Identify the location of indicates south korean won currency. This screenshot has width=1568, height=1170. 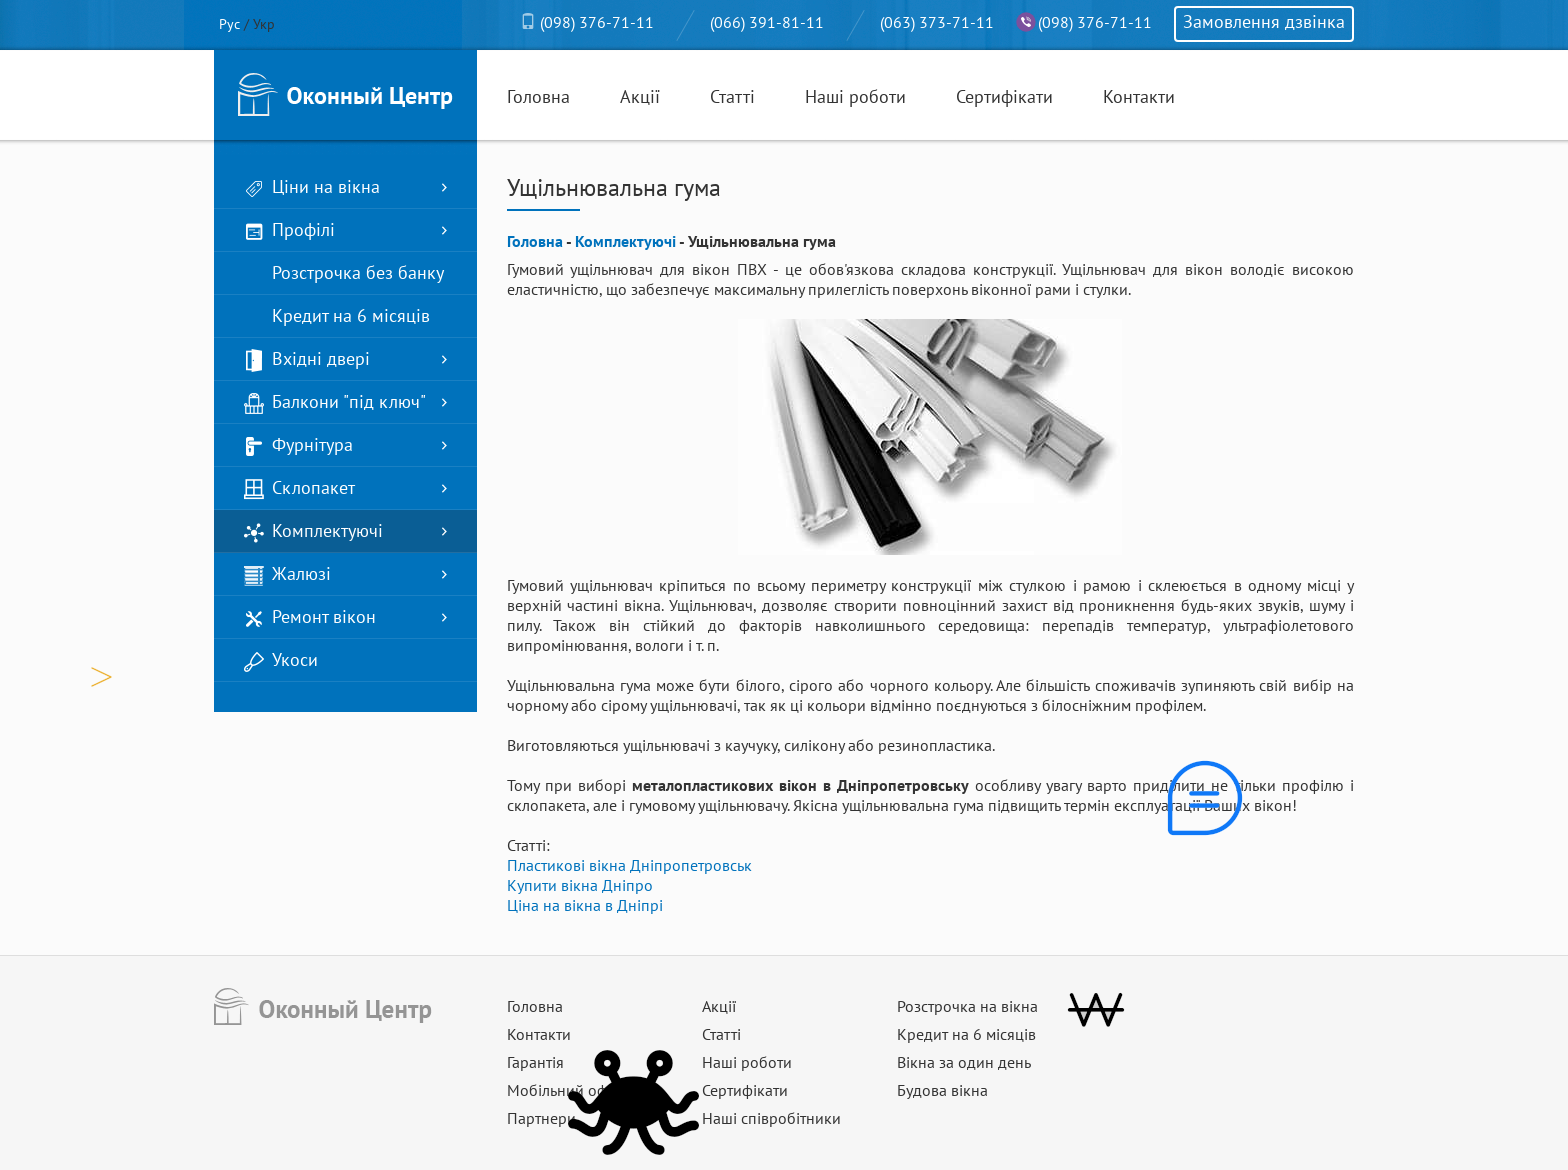
(1096, 1008).